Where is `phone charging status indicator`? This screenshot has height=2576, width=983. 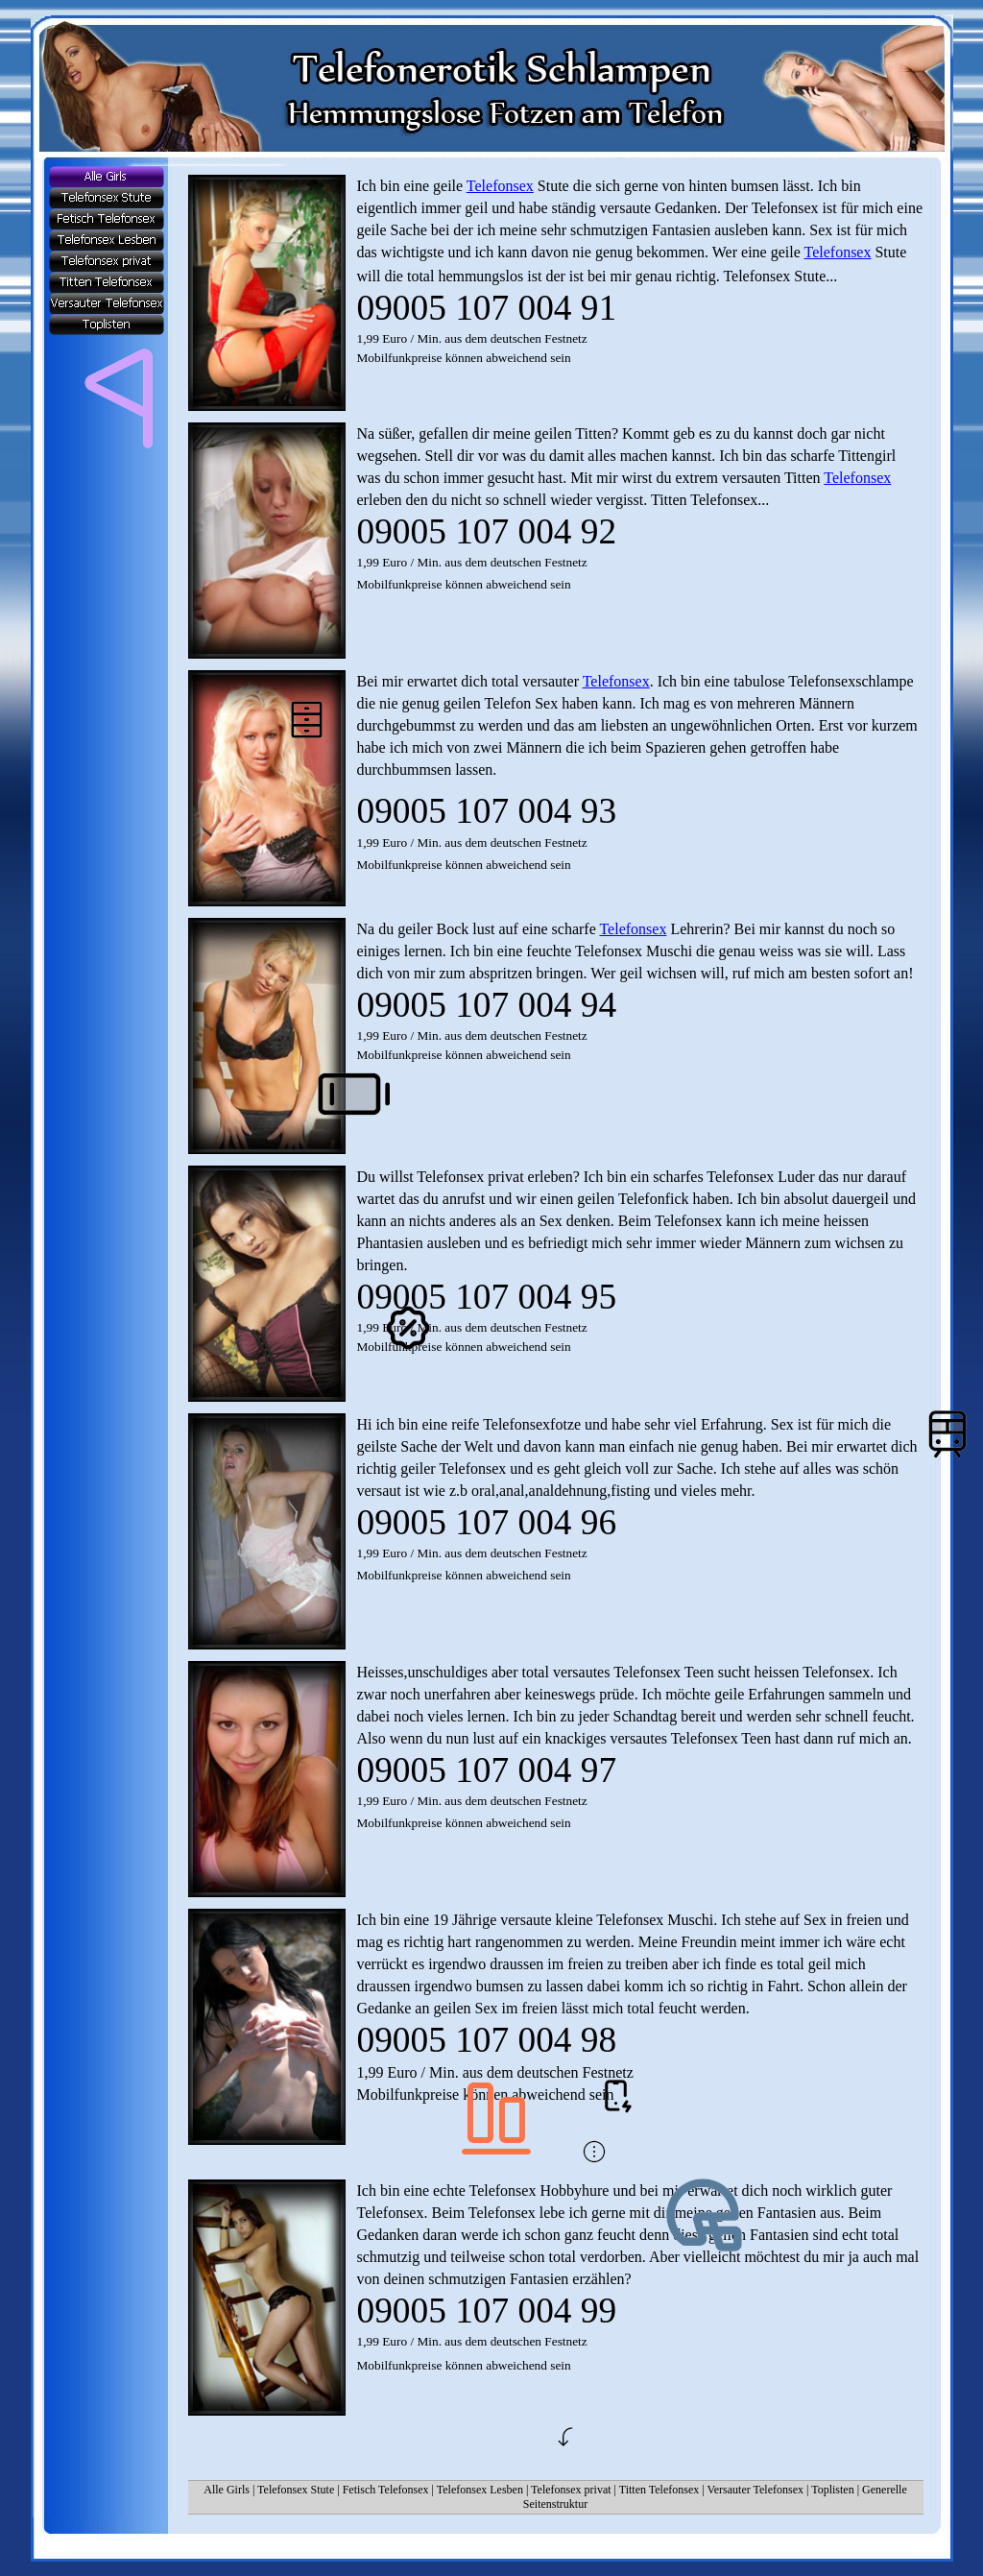 phone charging status indicator is located at coordinates (615, 2095).